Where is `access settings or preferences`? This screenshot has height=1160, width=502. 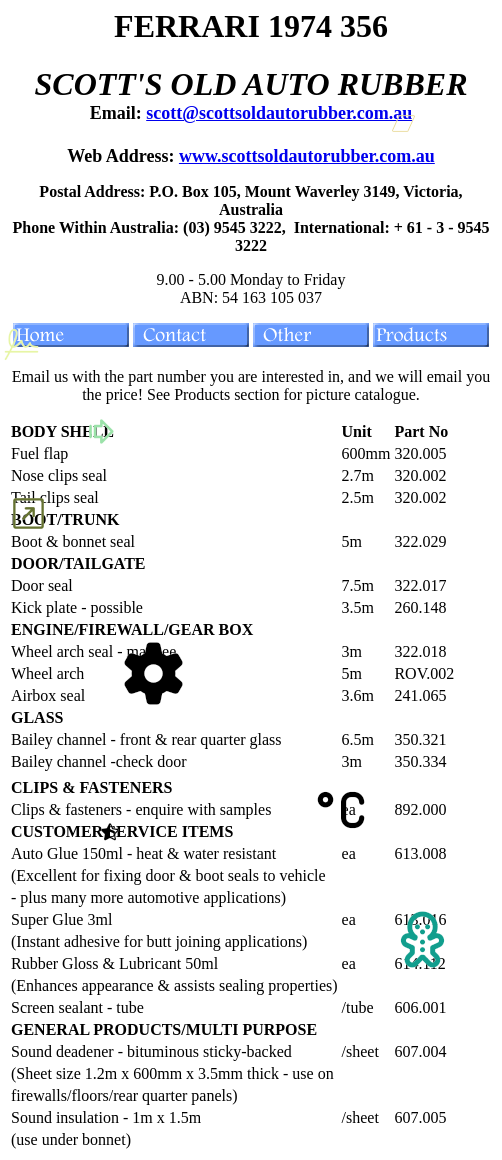
access settings or preferences is located at coordinates (153, 673).